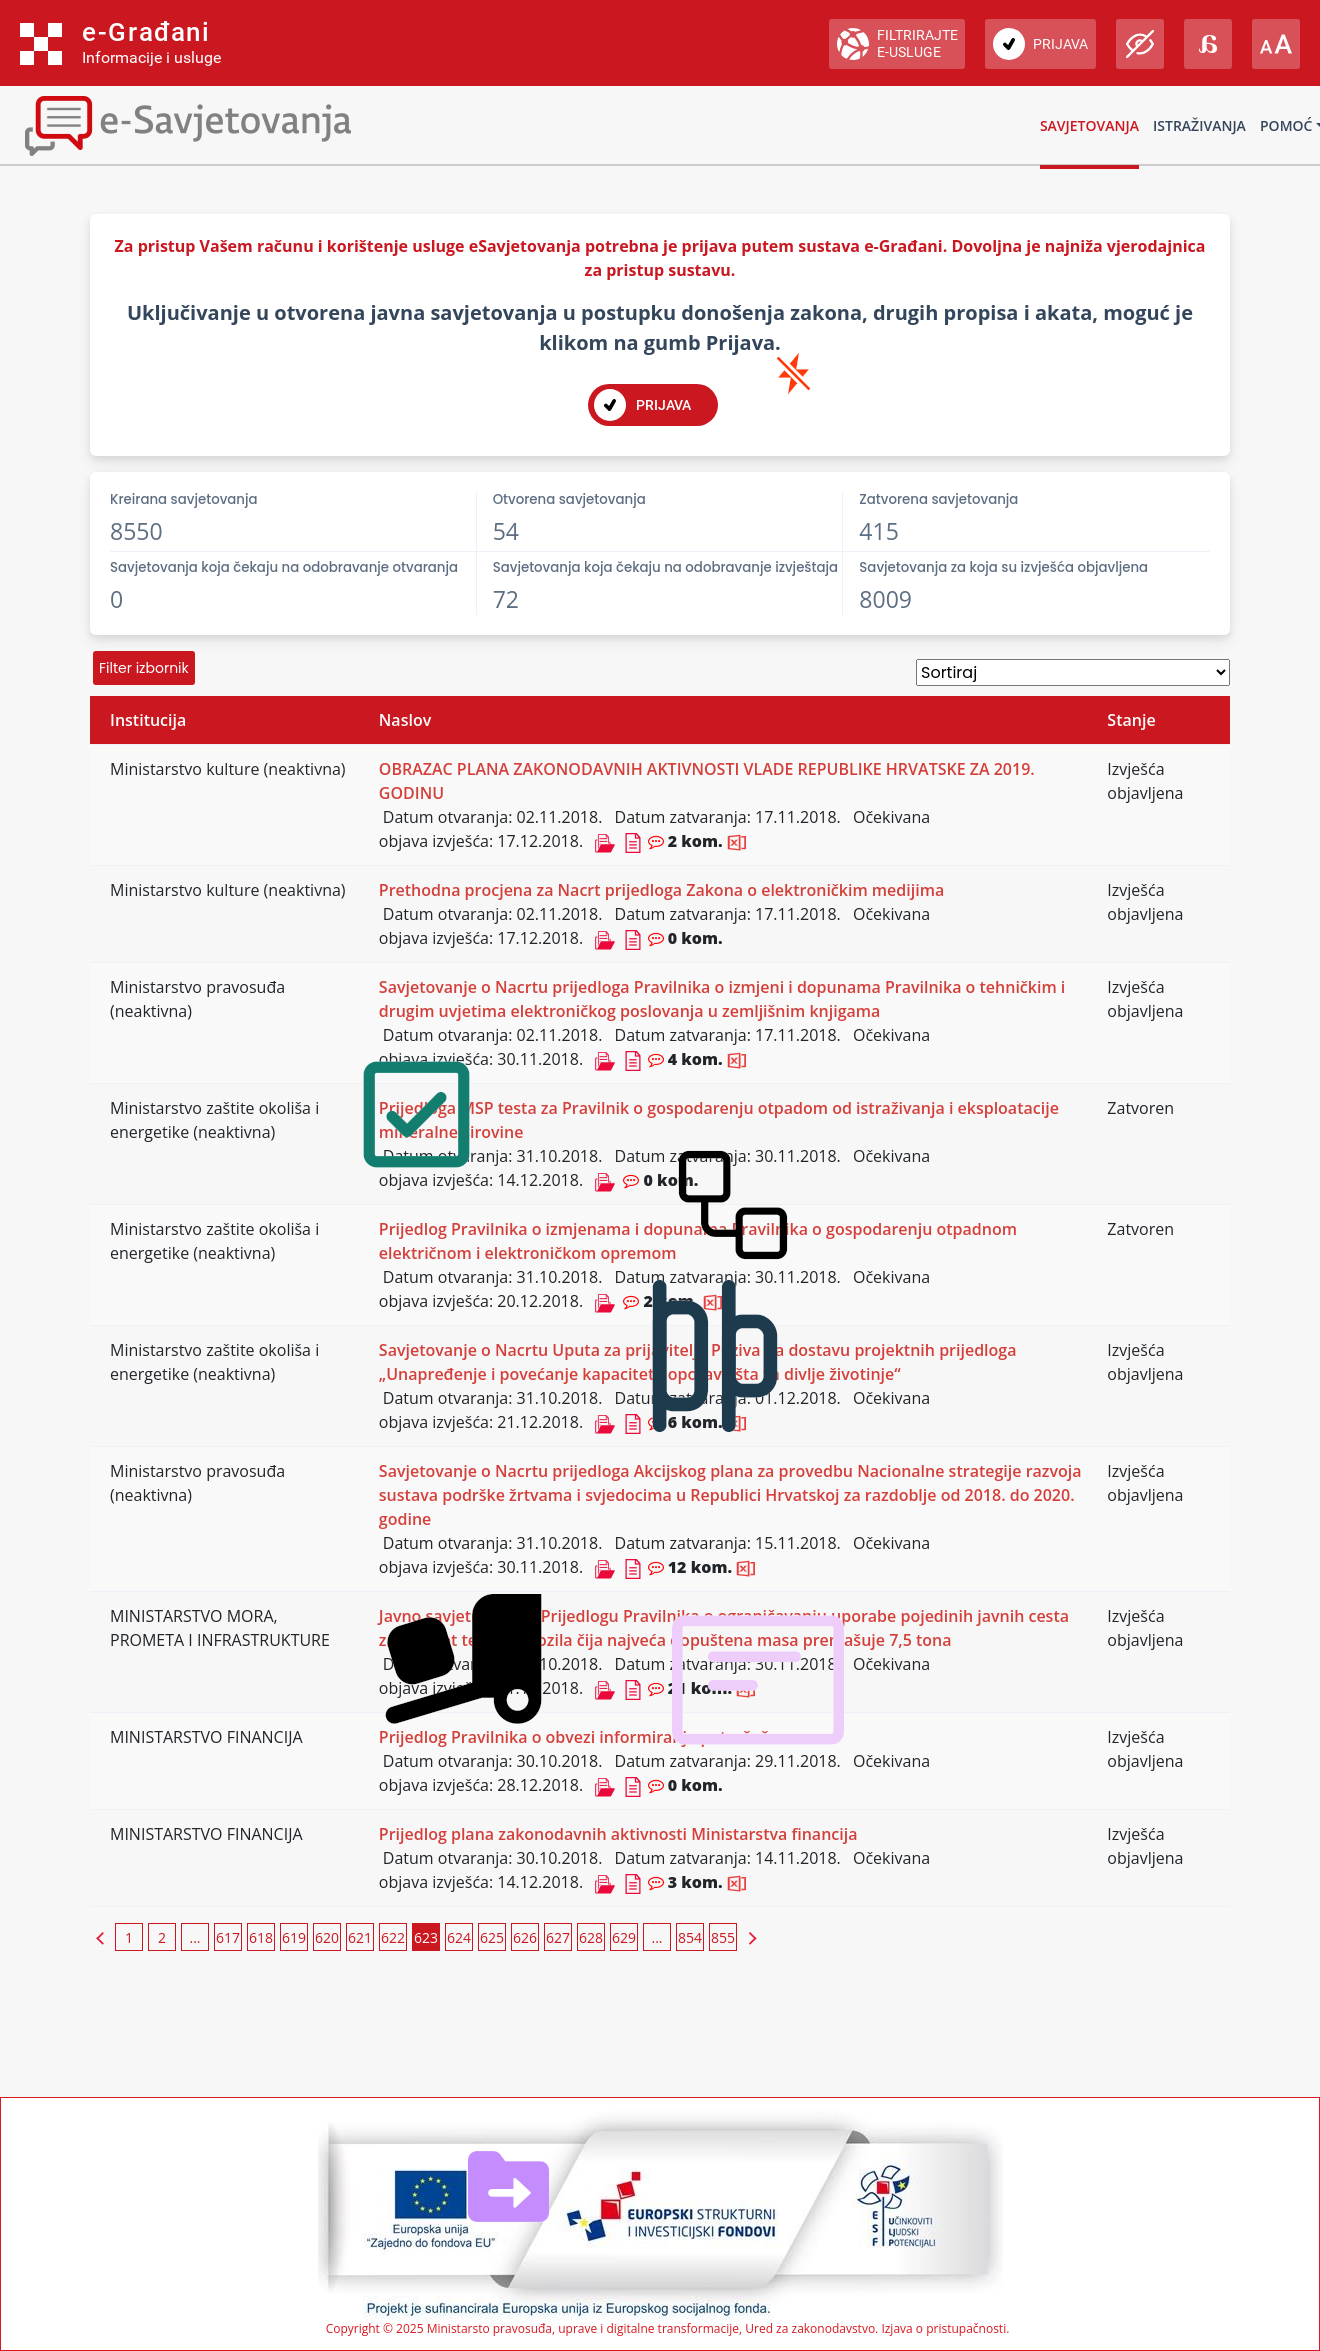 This screenshot has width=1320, height=2351. Describe the element at coordinates (758, 1680) in the screenshot. I see `view or create a note` at that location.